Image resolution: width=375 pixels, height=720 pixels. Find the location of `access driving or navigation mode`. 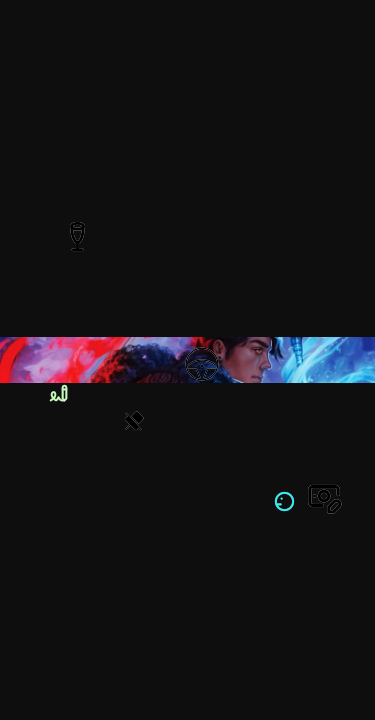

access driving or navigation mode is located at coordinates (202, 364).